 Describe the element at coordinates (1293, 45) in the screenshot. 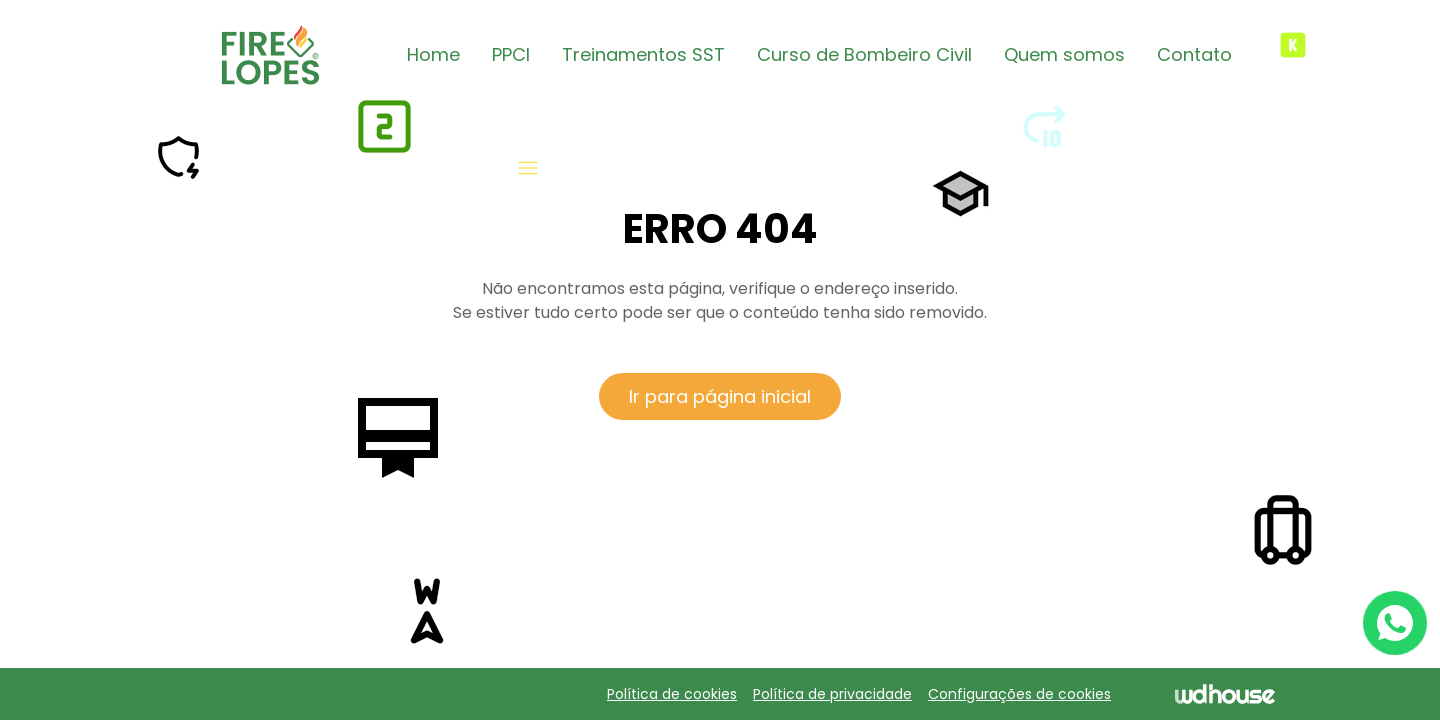

I see `keyboard shortcut indicator for the letter K` at that location.